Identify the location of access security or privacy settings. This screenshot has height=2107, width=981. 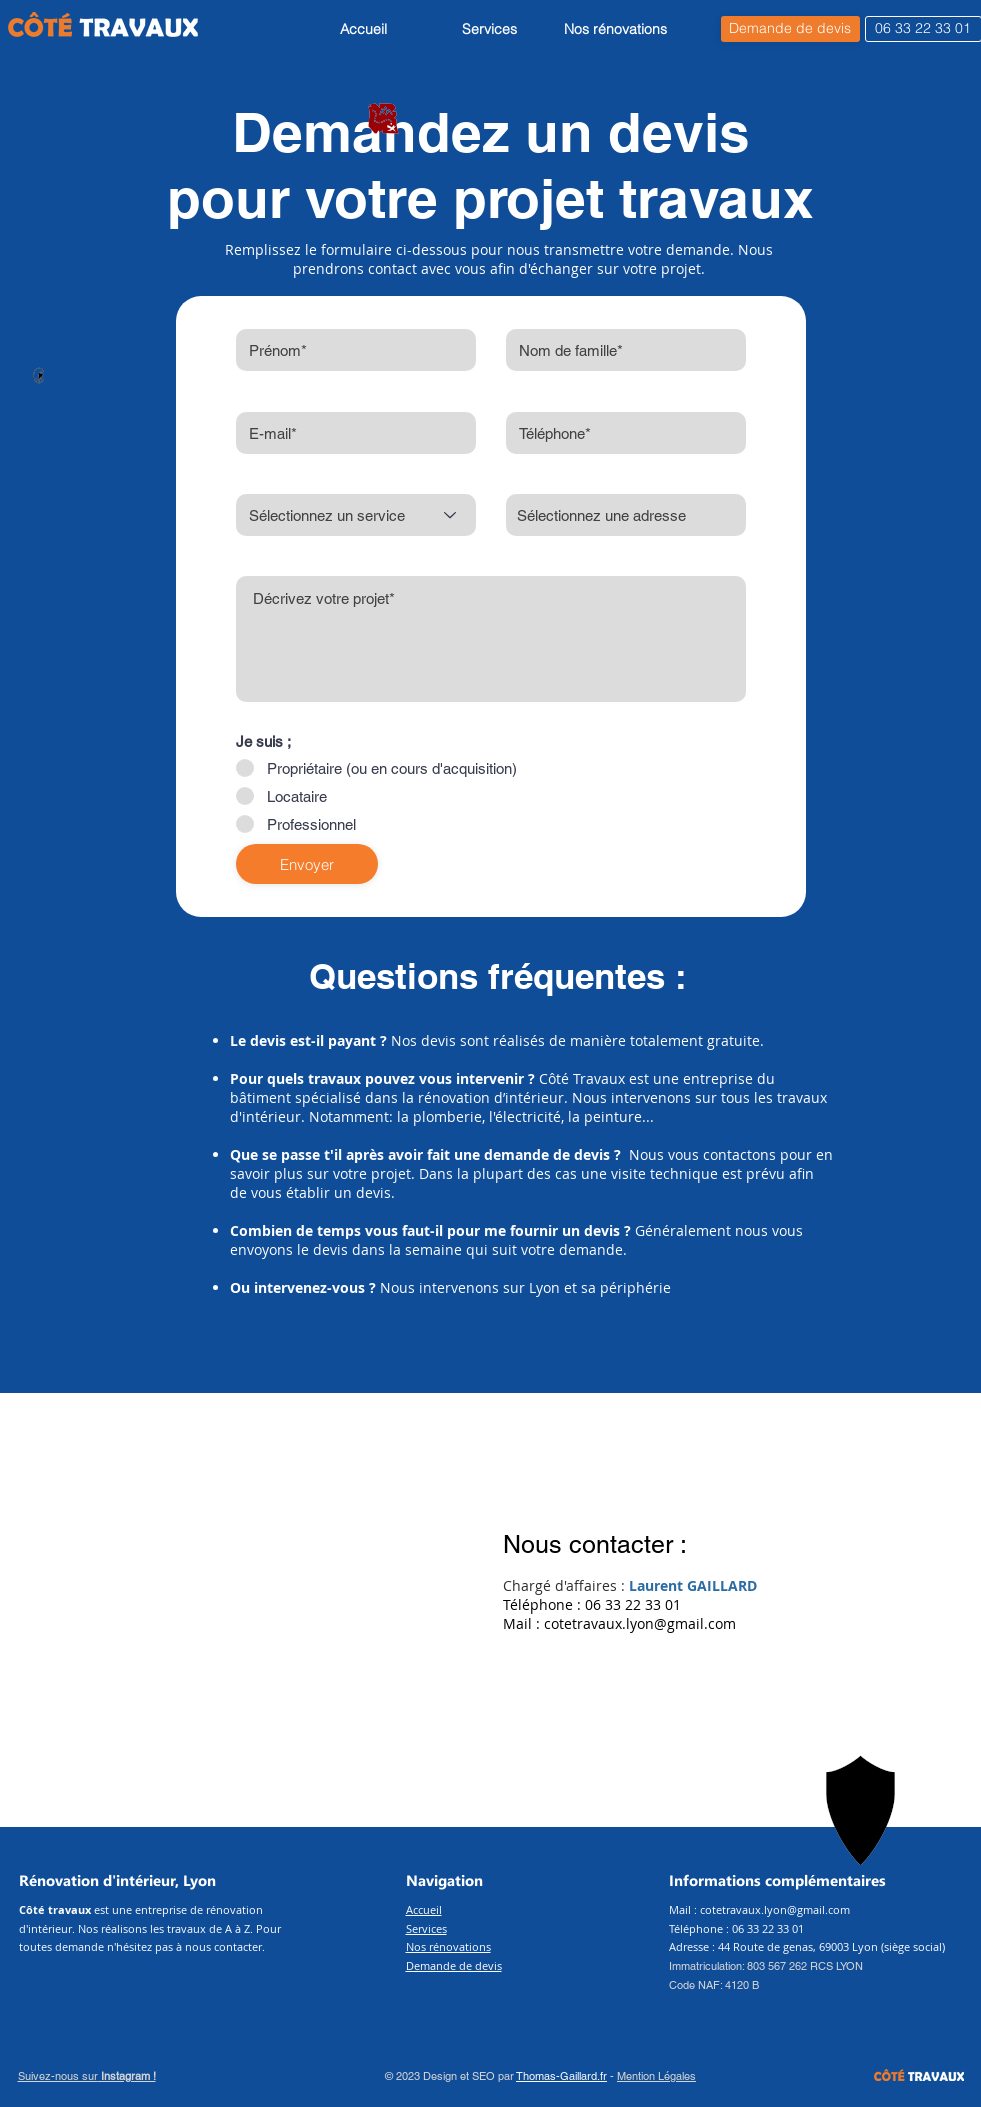
(860, 1810).